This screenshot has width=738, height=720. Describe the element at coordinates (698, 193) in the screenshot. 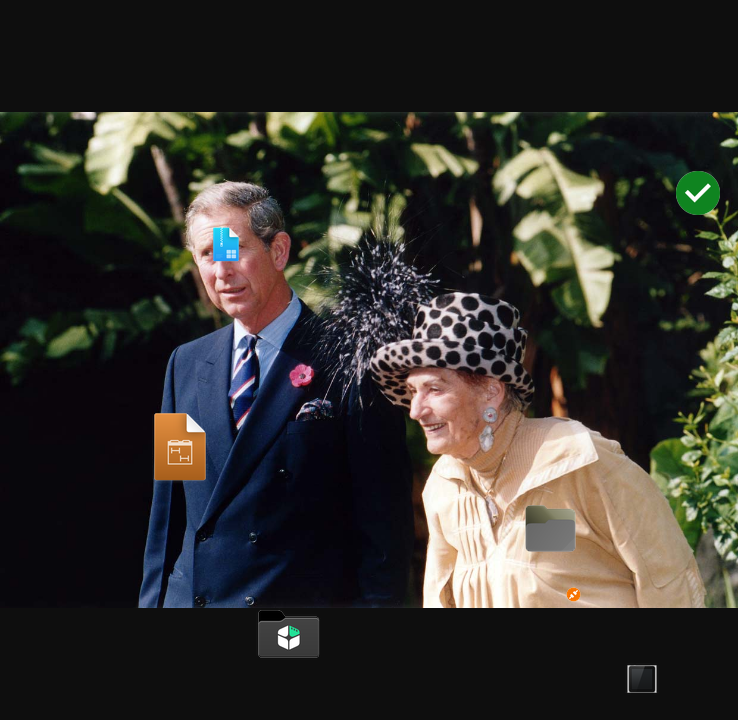

I see `confirm or accept a calculation` at that location.